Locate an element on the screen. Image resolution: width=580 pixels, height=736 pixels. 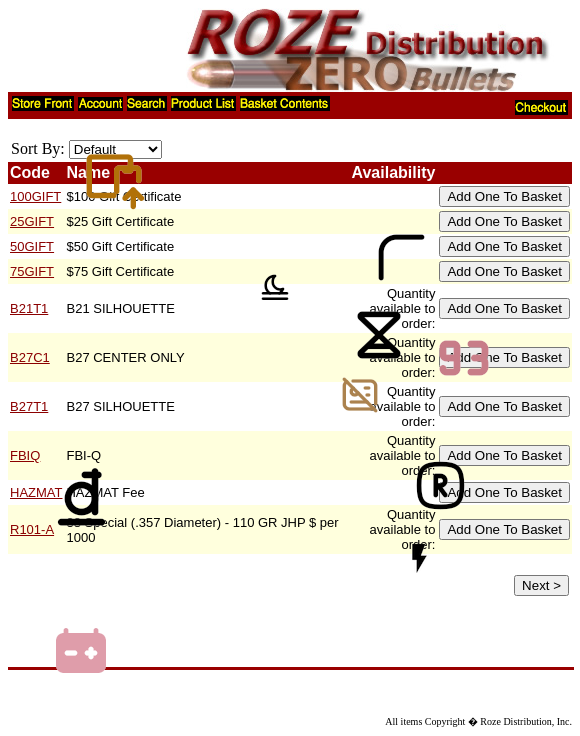
indicates Vietnamese dong currency is located at coordinates (81, 498).